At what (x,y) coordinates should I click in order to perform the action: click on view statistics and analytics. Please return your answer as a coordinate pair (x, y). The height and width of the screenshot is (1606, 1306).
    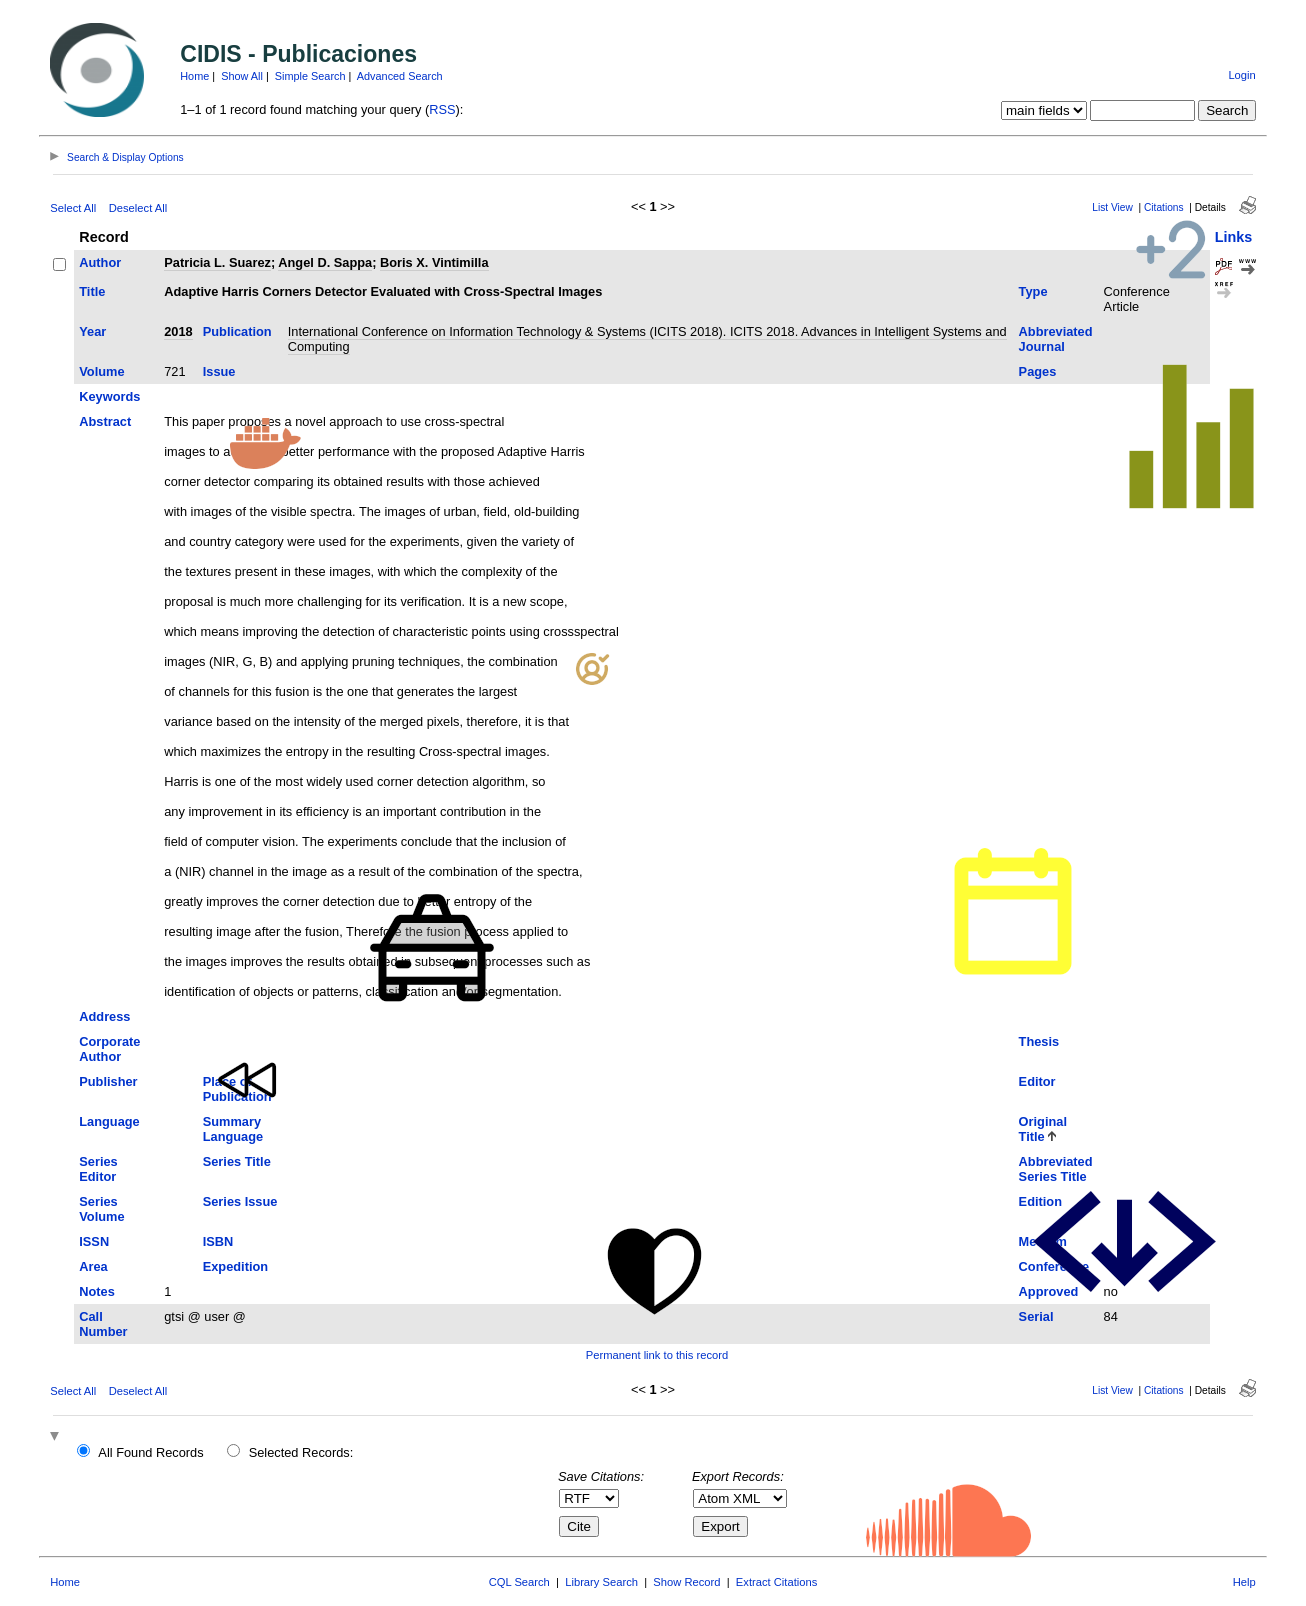
    Looking at the image, I should click on (1191, 436).